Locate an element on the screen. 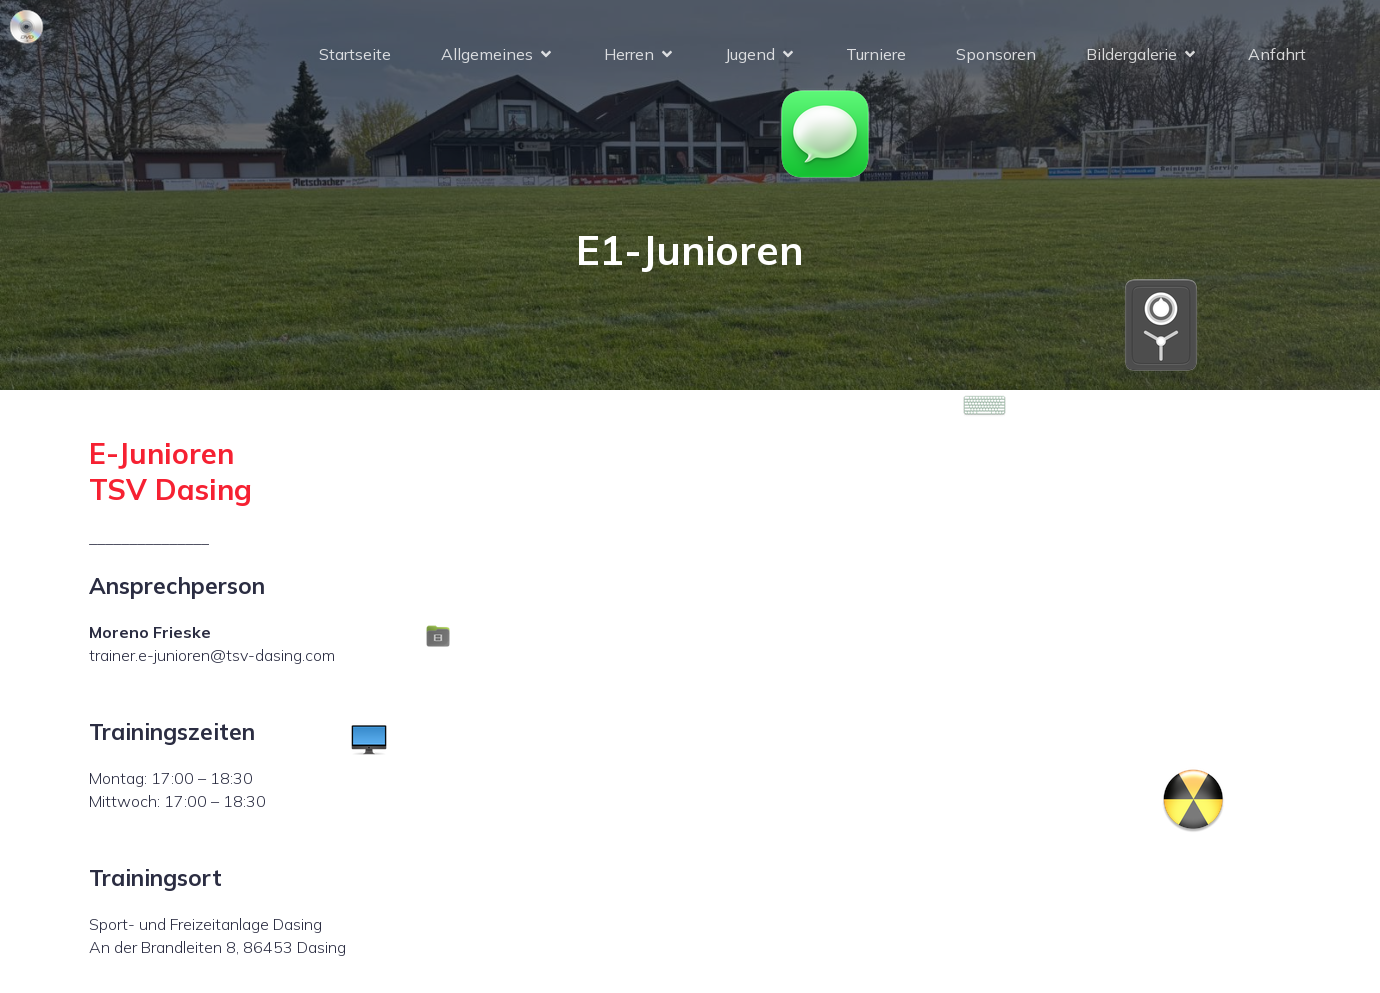 This screenshot has width=1380, height=993. open the messages app is located at coordinates (825, 134).